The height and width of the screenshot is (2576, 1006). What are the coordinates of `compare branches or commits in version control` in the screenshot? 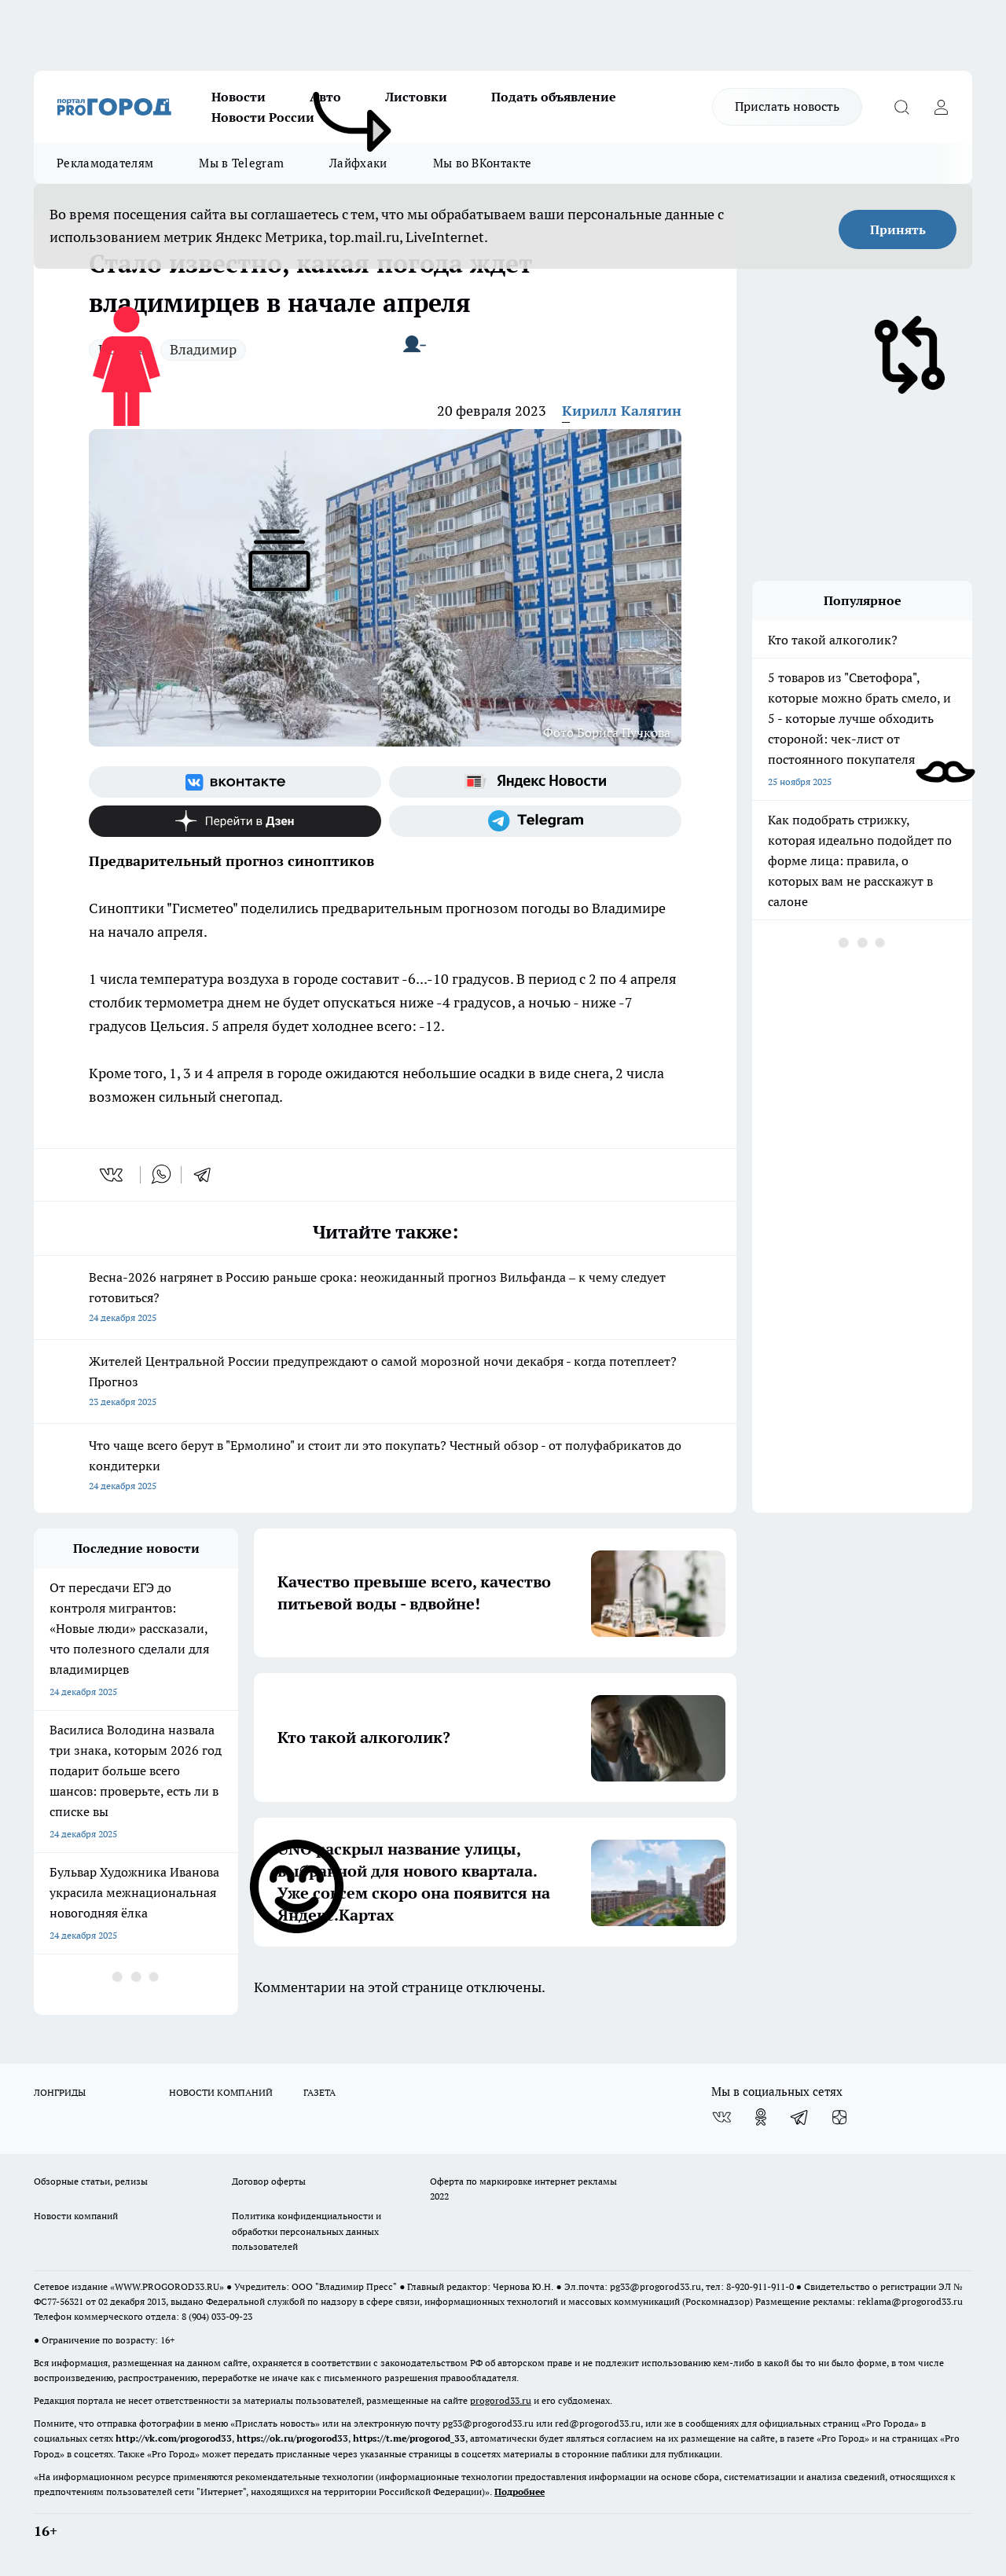 It's located at (909, 354).